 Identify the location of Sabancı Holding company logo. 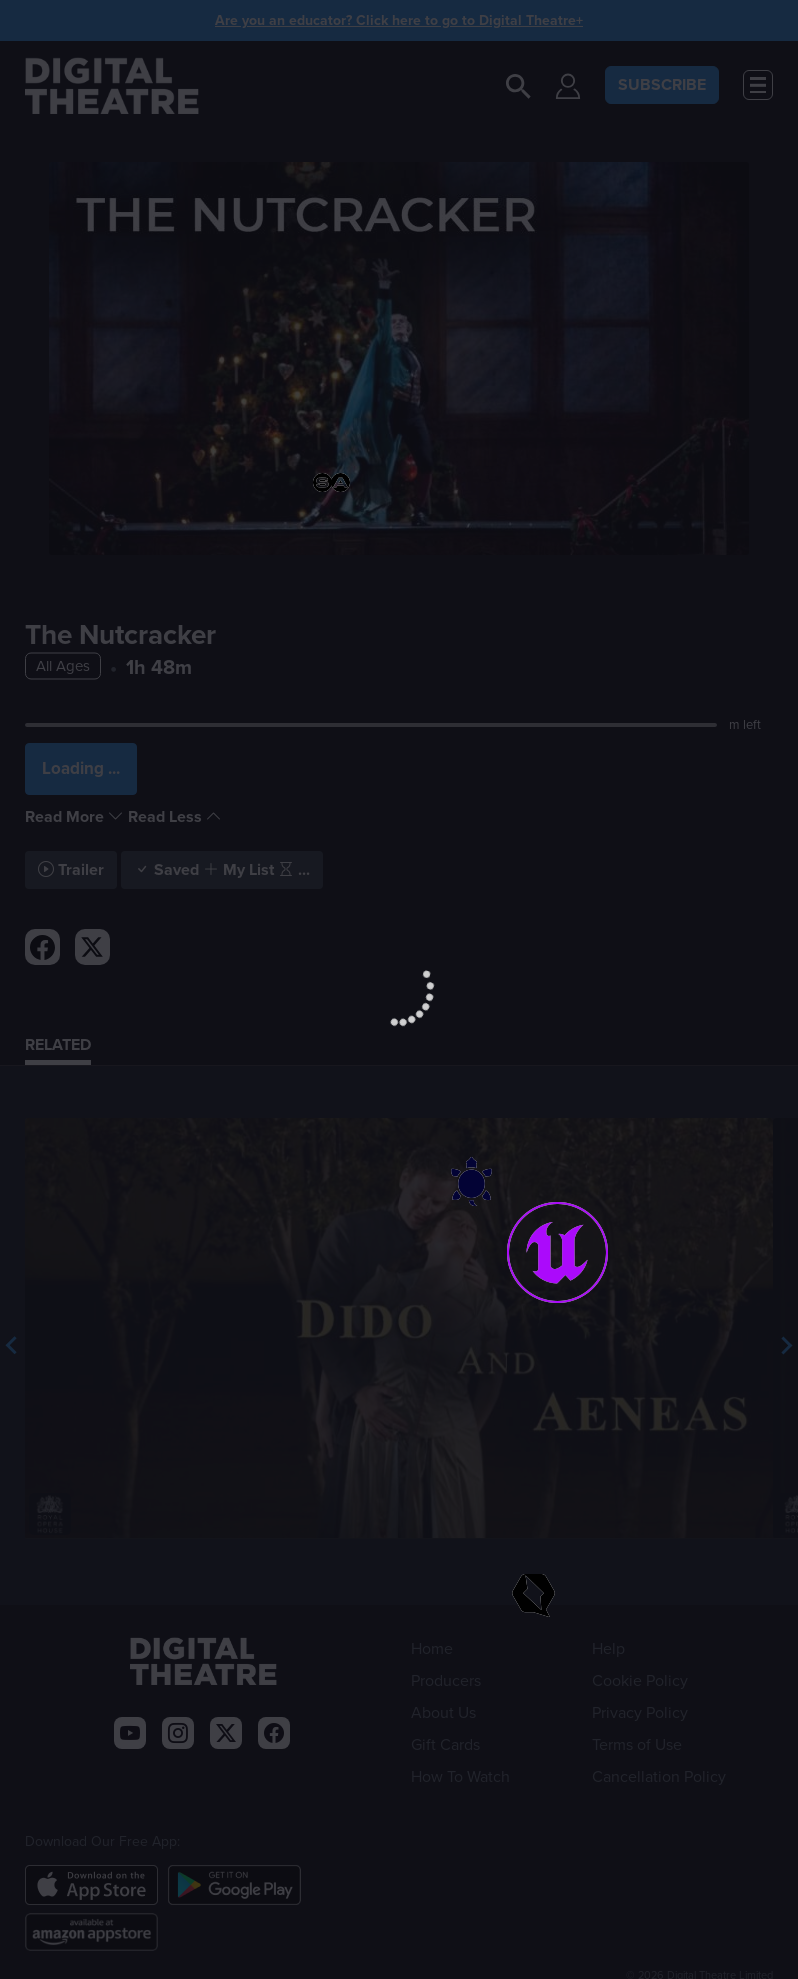
(331, 482).